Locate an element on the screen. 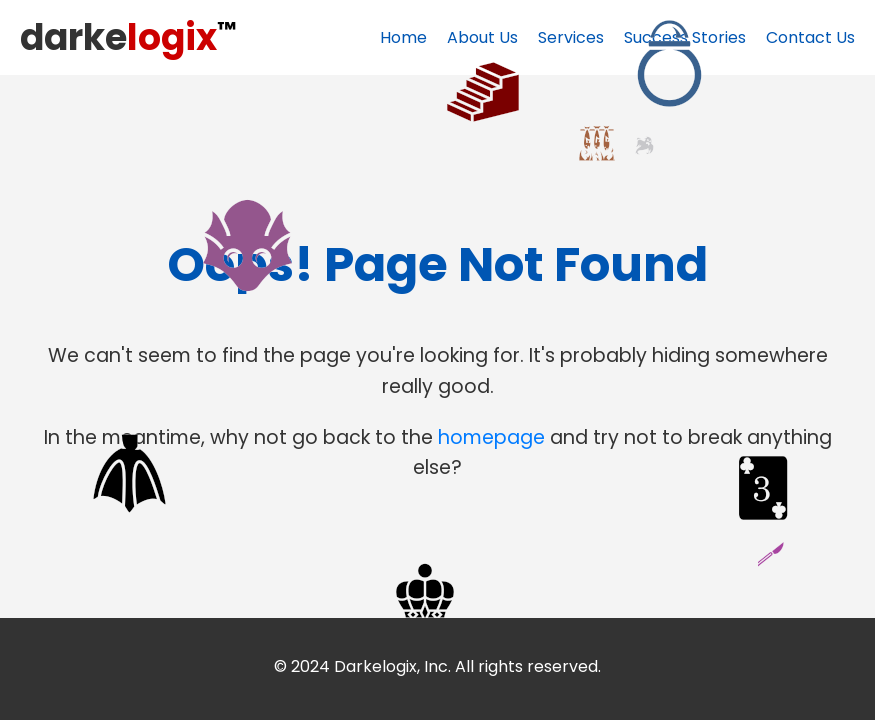  ghost enemy or spirit character in a game is located at coordinates (644, 145).